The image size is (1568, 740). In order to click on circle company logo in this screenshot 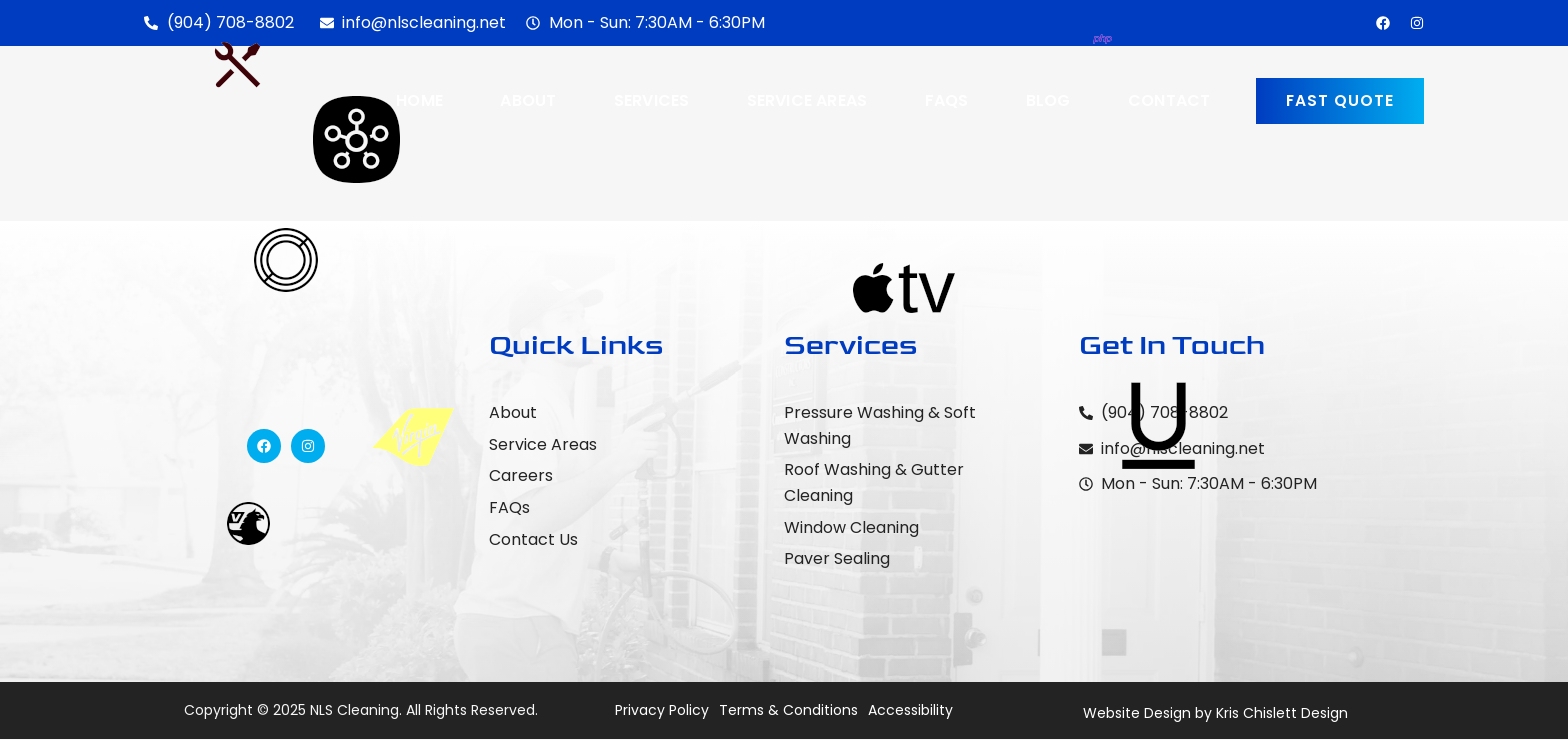, I will do `click(286, 260)`.